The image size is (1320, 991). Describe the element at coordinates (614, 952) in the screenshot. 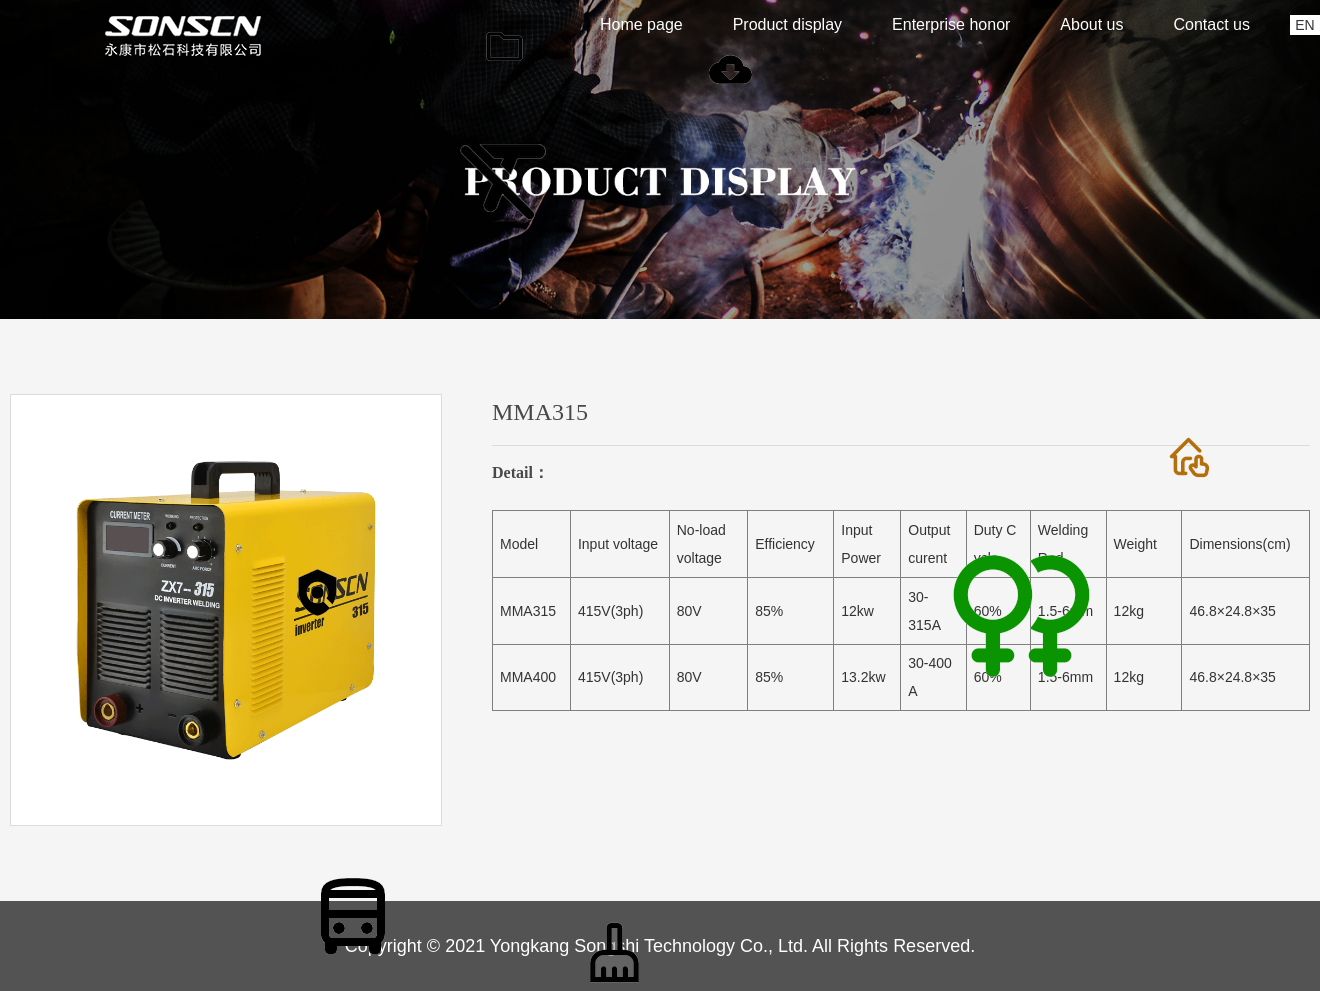

I see `access cleaning or housekeeping services` at that location.